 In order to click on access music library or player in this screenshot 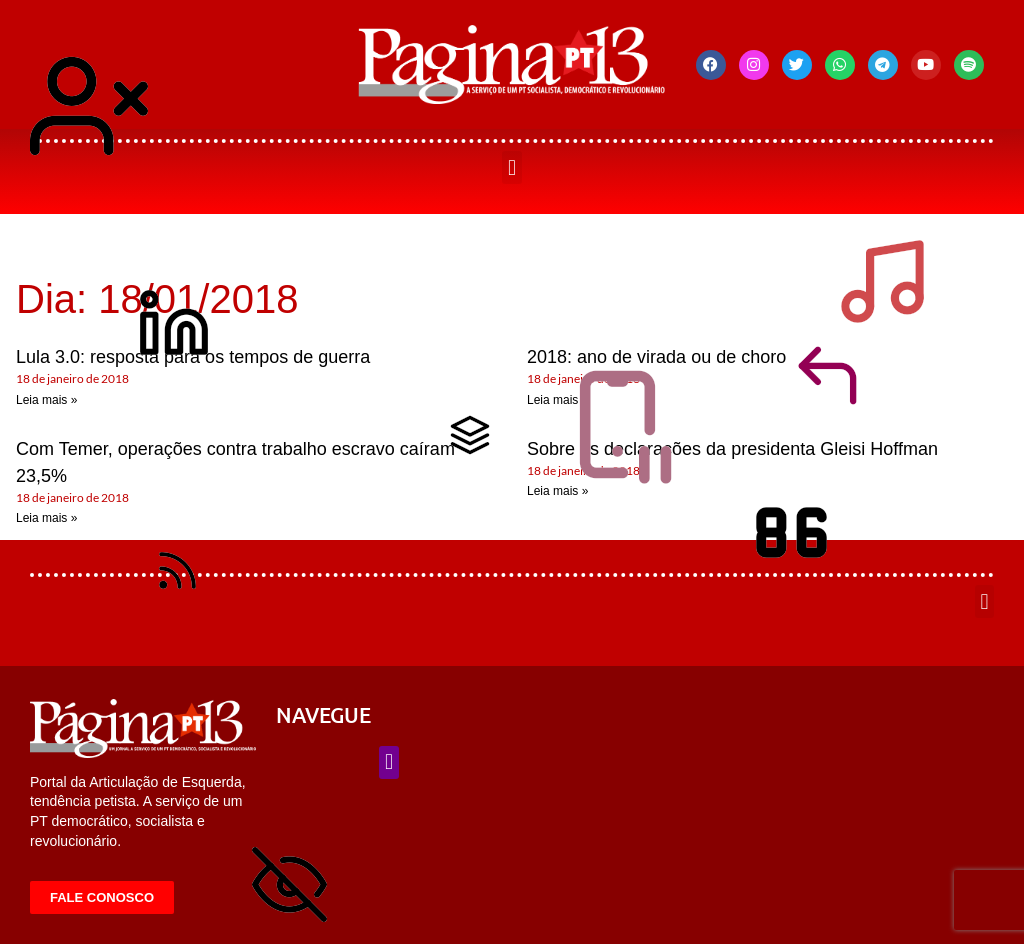, I will do `click(882, 281)`.